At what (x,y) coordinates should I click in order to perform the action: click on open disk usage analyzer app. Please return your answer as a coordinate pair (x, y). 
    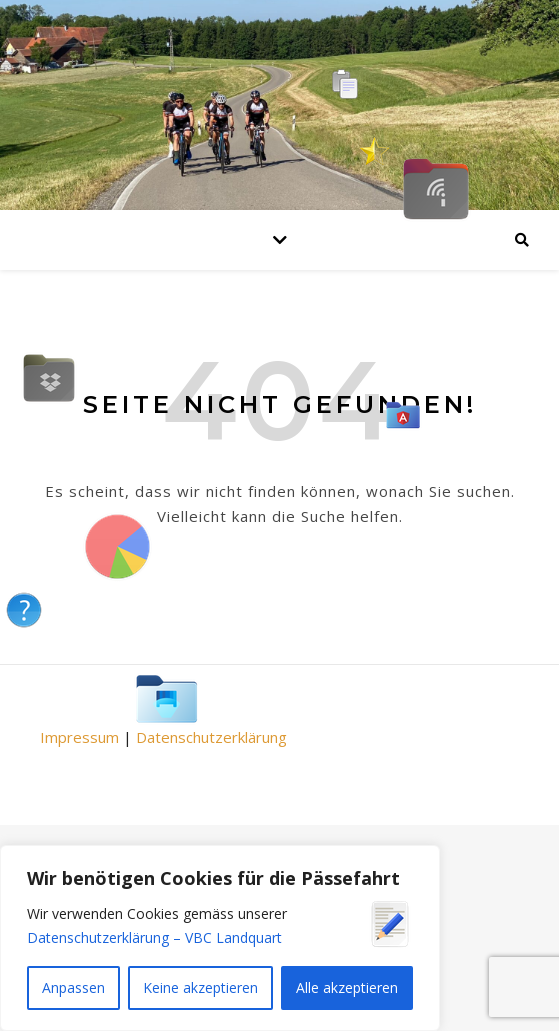
    Looking at the image, I should click on (117, 546).